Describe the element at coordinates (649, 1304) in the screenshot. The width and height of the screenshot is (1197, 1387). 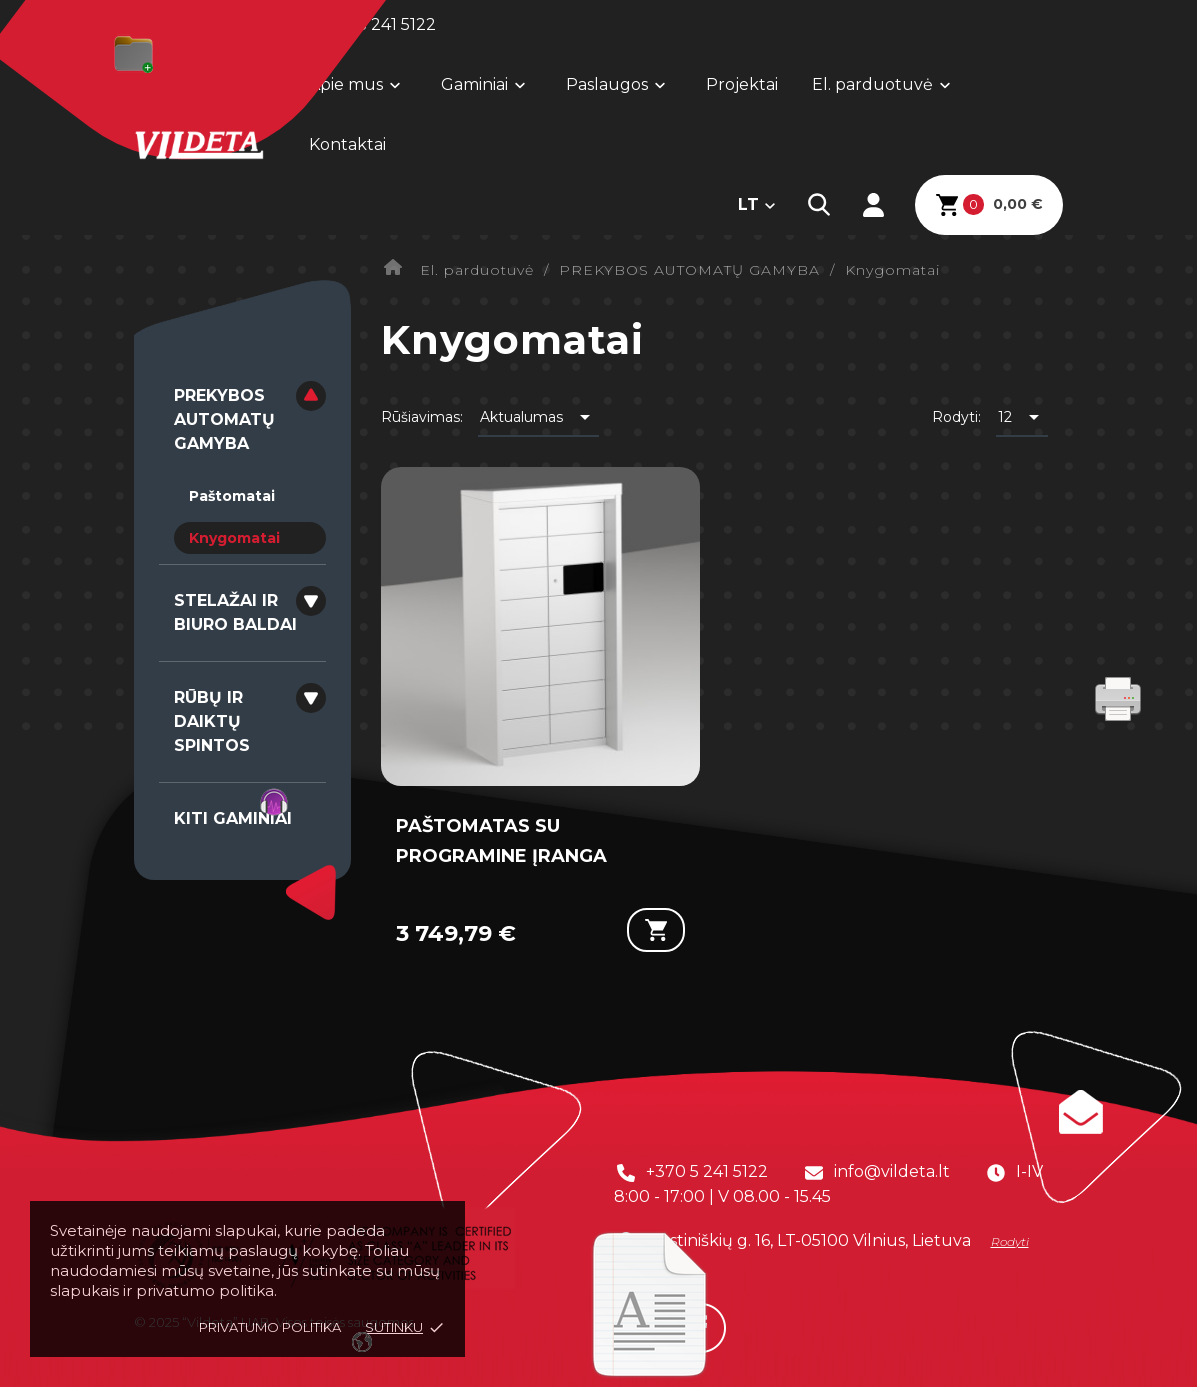
I see `open a rich text format document` at that location.